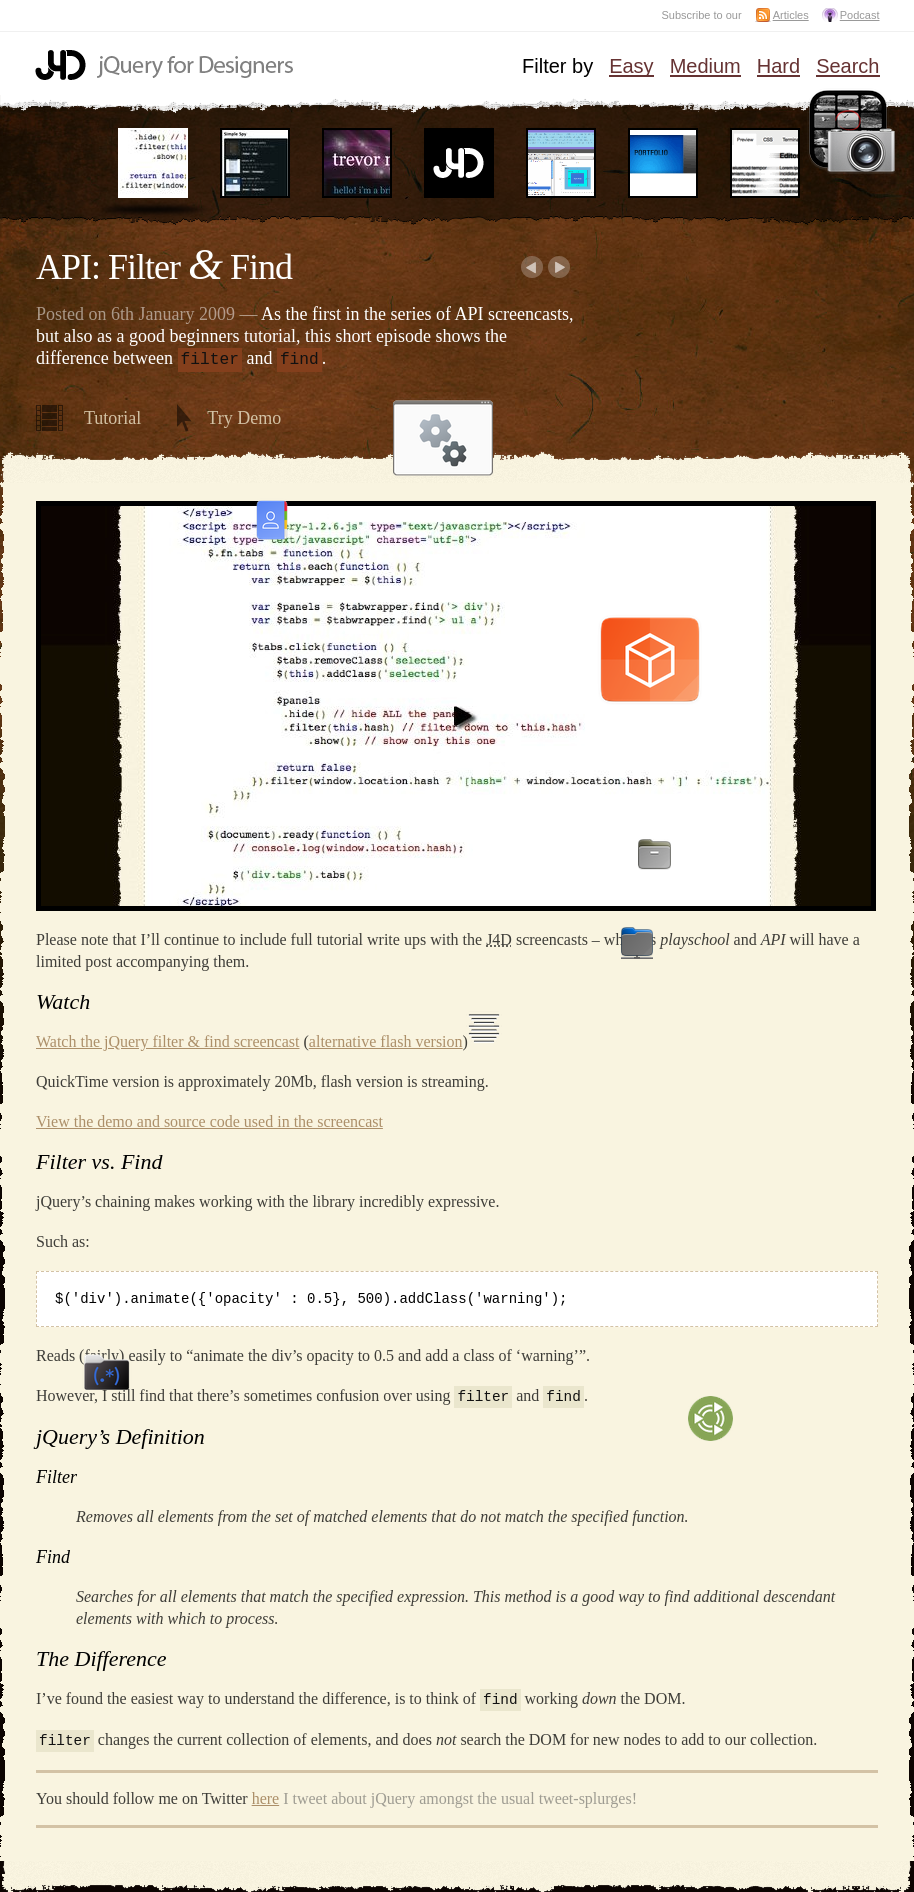 The width and height of the screenshot is (914, 1892). Describe the element at coordinates (650, 656) in the screenshot. I see `open a Blender 3D project file` at that location.